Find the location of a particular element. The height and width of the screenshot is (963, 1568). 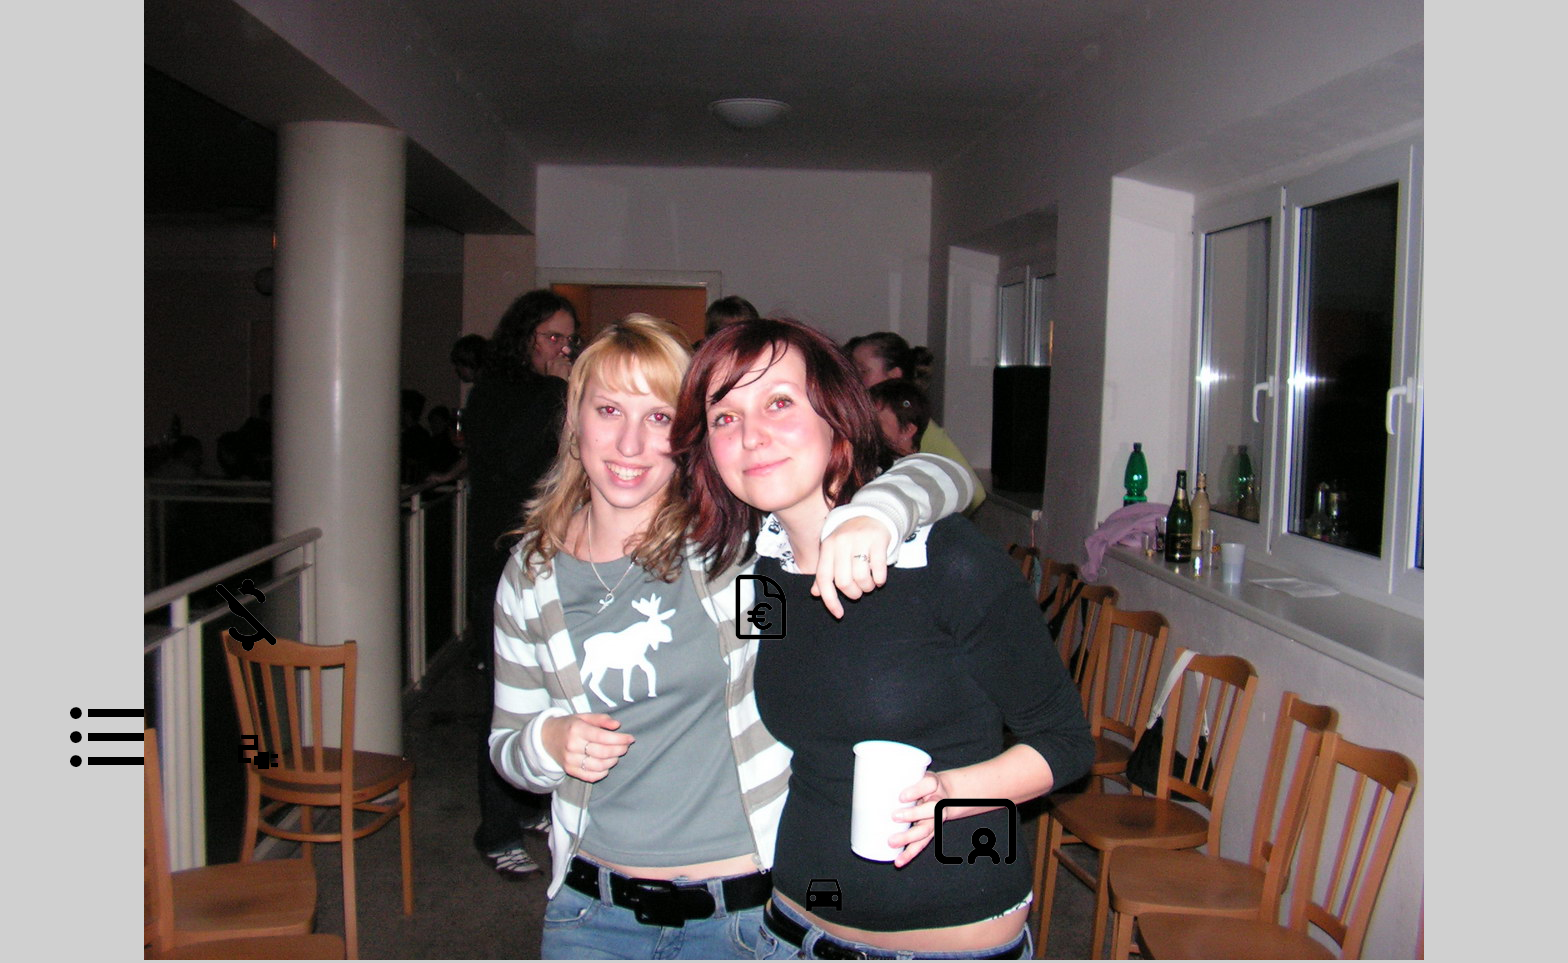

access teaching or presentation tools is located at coordinates (975, 831).